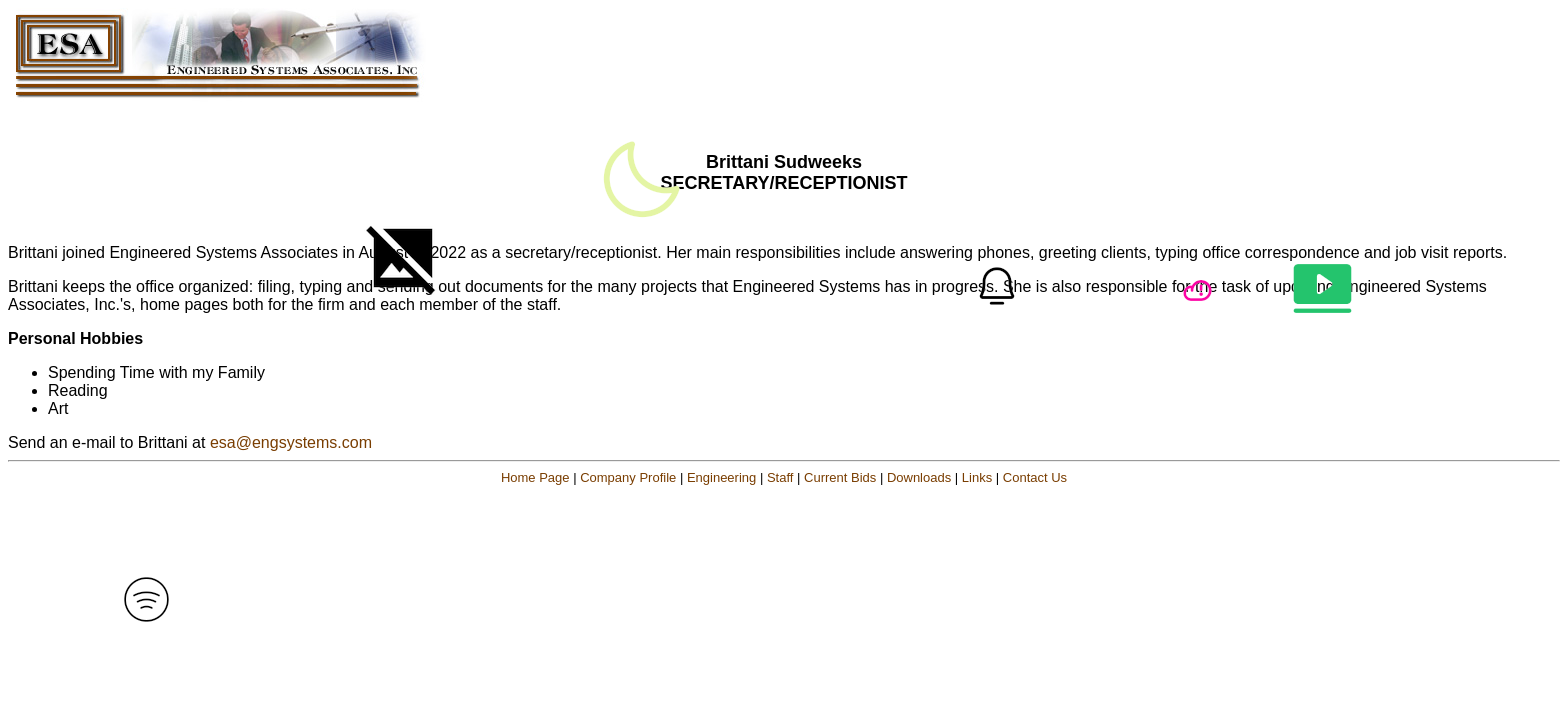  What do you see at coordinates (1322, 288) in the screenshot?
I see `play a video` at bounding box center [1322, 288].